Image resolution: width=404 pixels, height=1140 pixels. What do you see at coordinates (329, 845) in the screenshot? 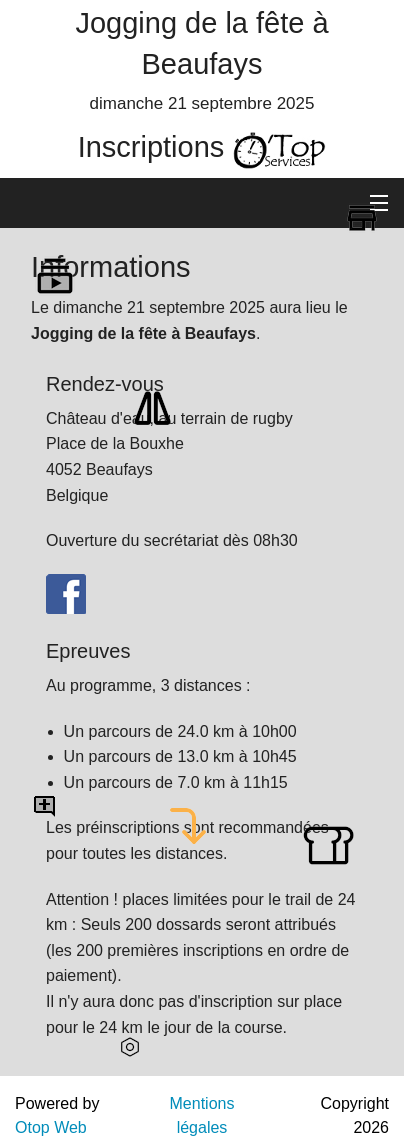
I see `browse bakery or bread products` at bounding box center [329, 845].